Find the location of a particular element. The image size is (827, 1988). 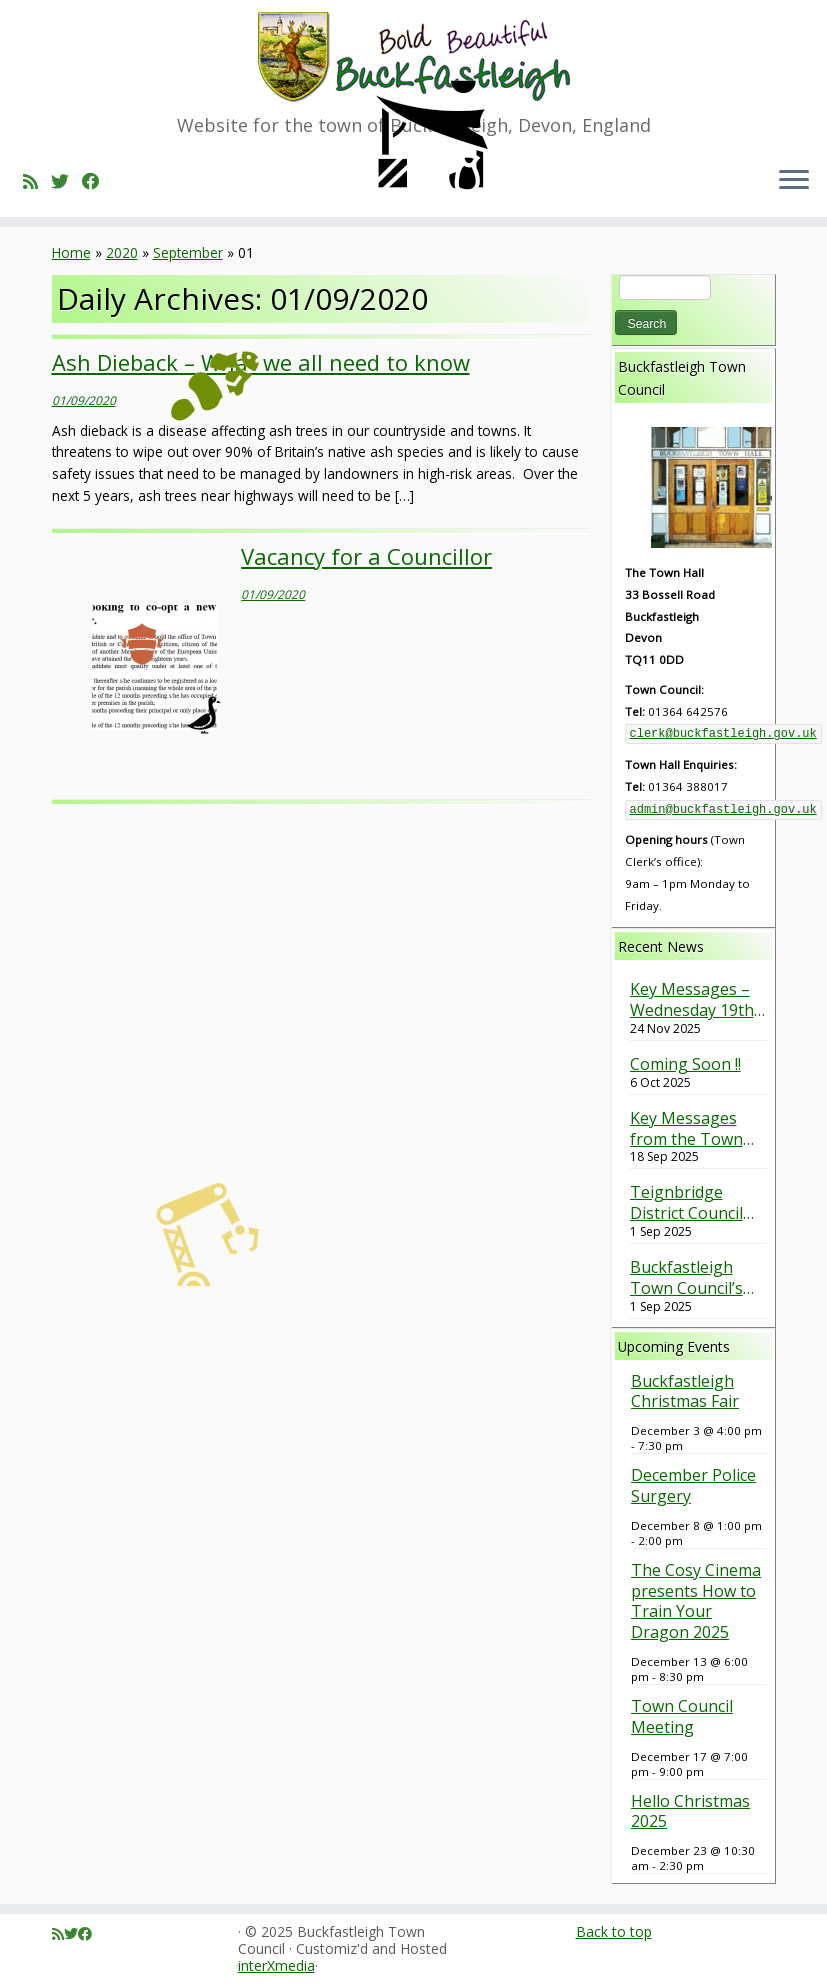

view achievements or badges earned is located at coordinates (142, 644).